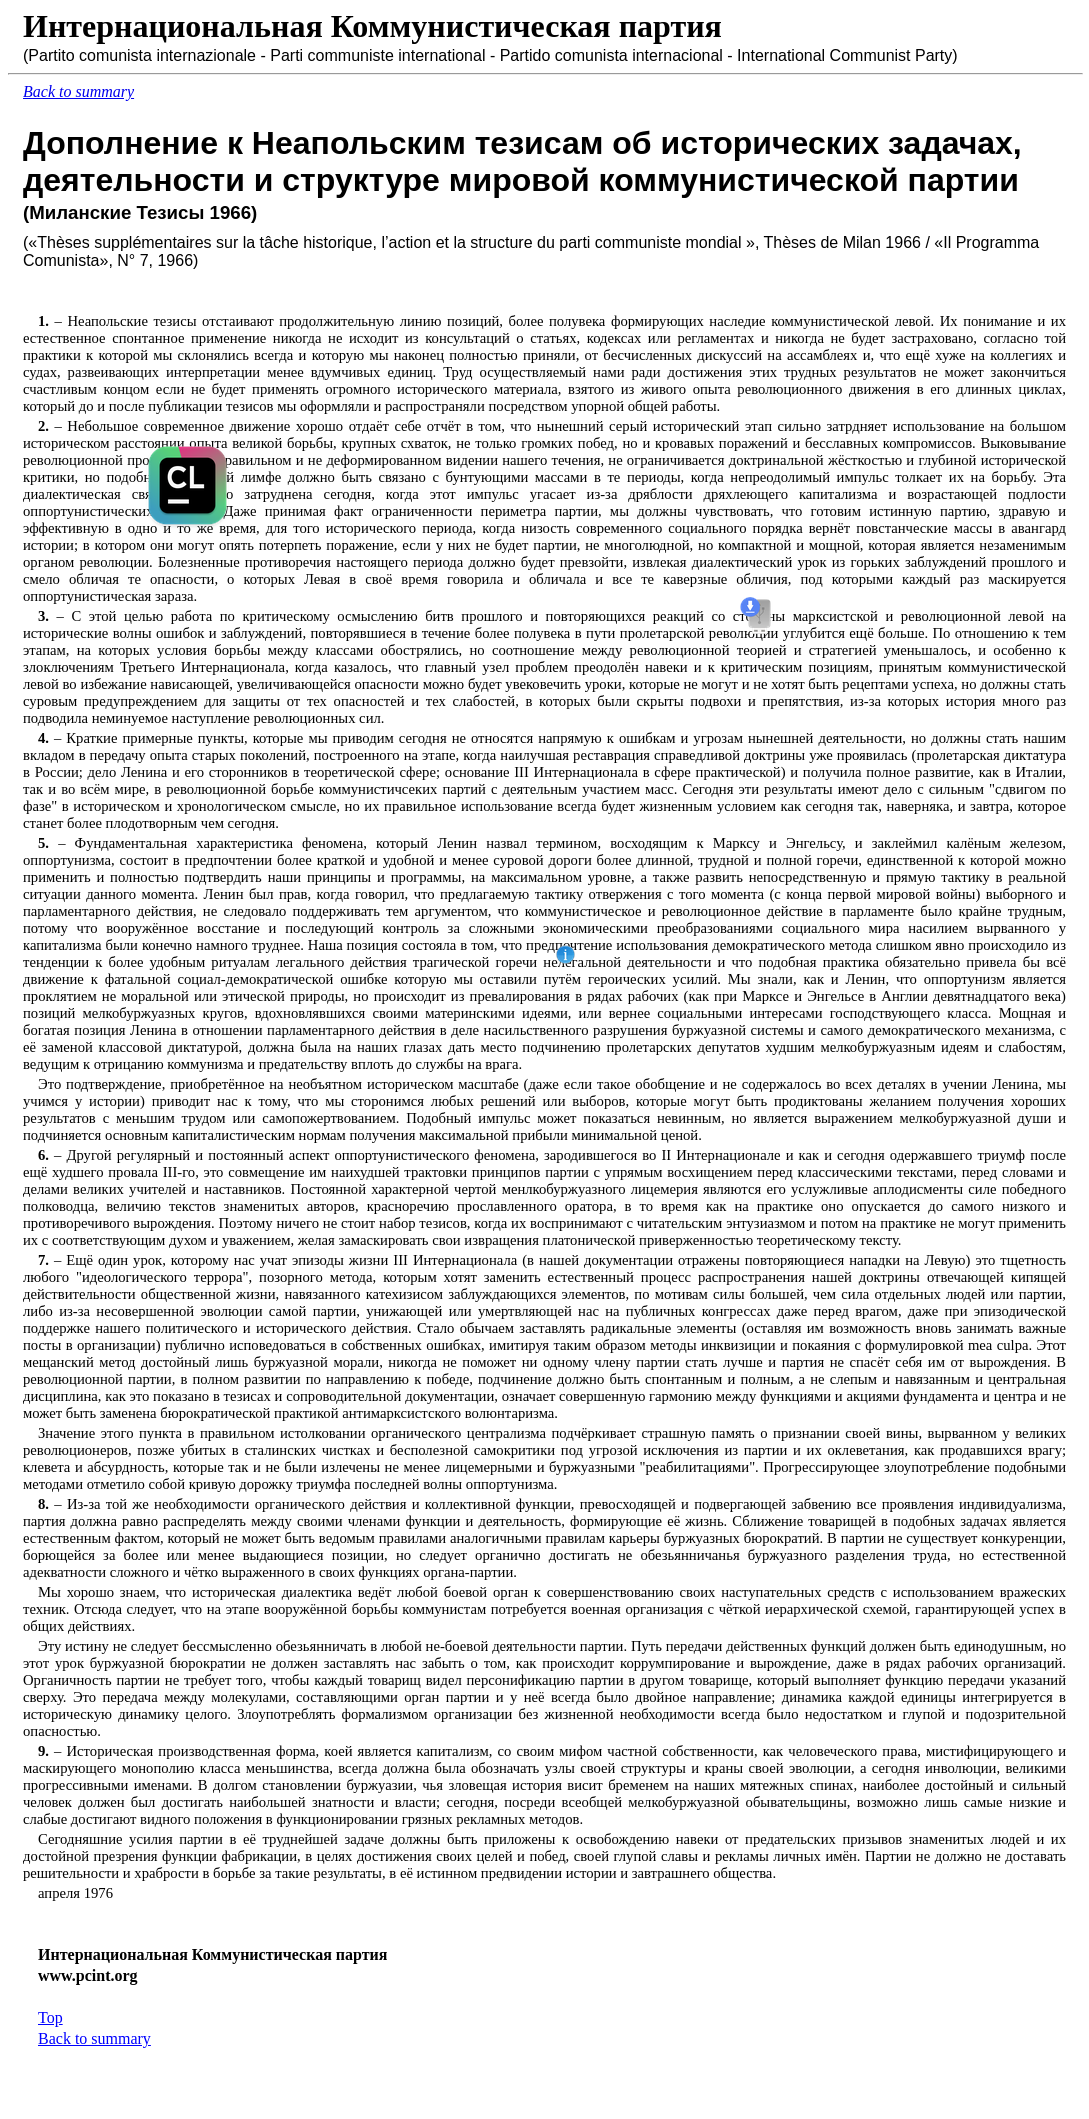 The width and height of the screenshot is (1089, 2119). What do you see at coordinates (565, 954) in the screenshot?
I see `view information or details about an application` at bounding box center [565, 954].